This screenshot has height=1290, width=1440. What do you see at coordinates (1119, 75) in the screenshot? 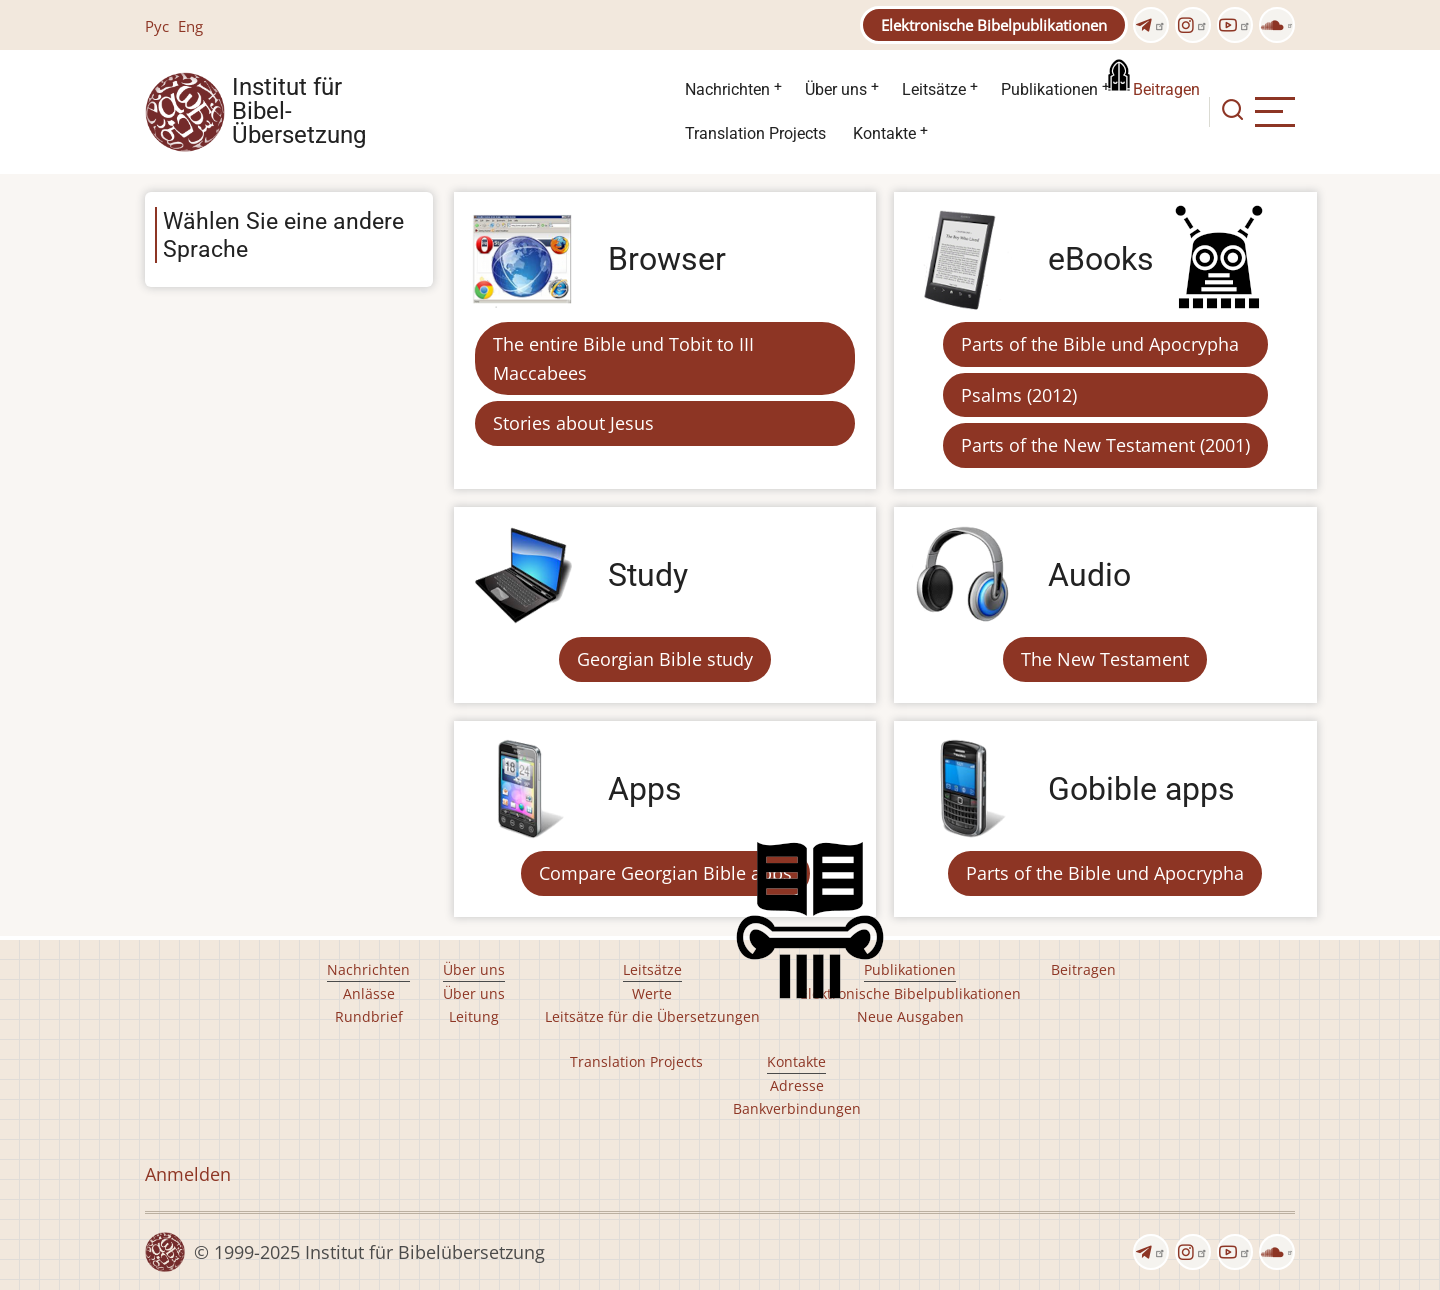
I see `enter a palace or themed location` at bounding box center [1119, 75].